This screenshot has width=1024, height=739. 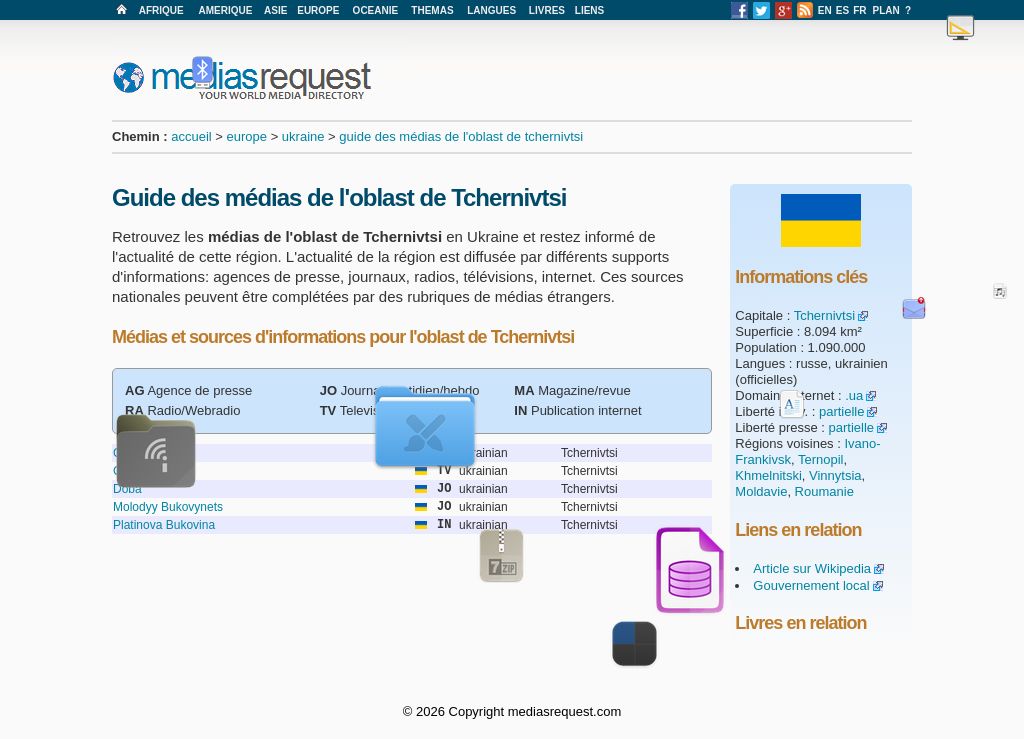 What do you see at coordinates (634, 644) in the screenshot?
I see `configure desktop workspace settings` at bounding box center [634, 644].